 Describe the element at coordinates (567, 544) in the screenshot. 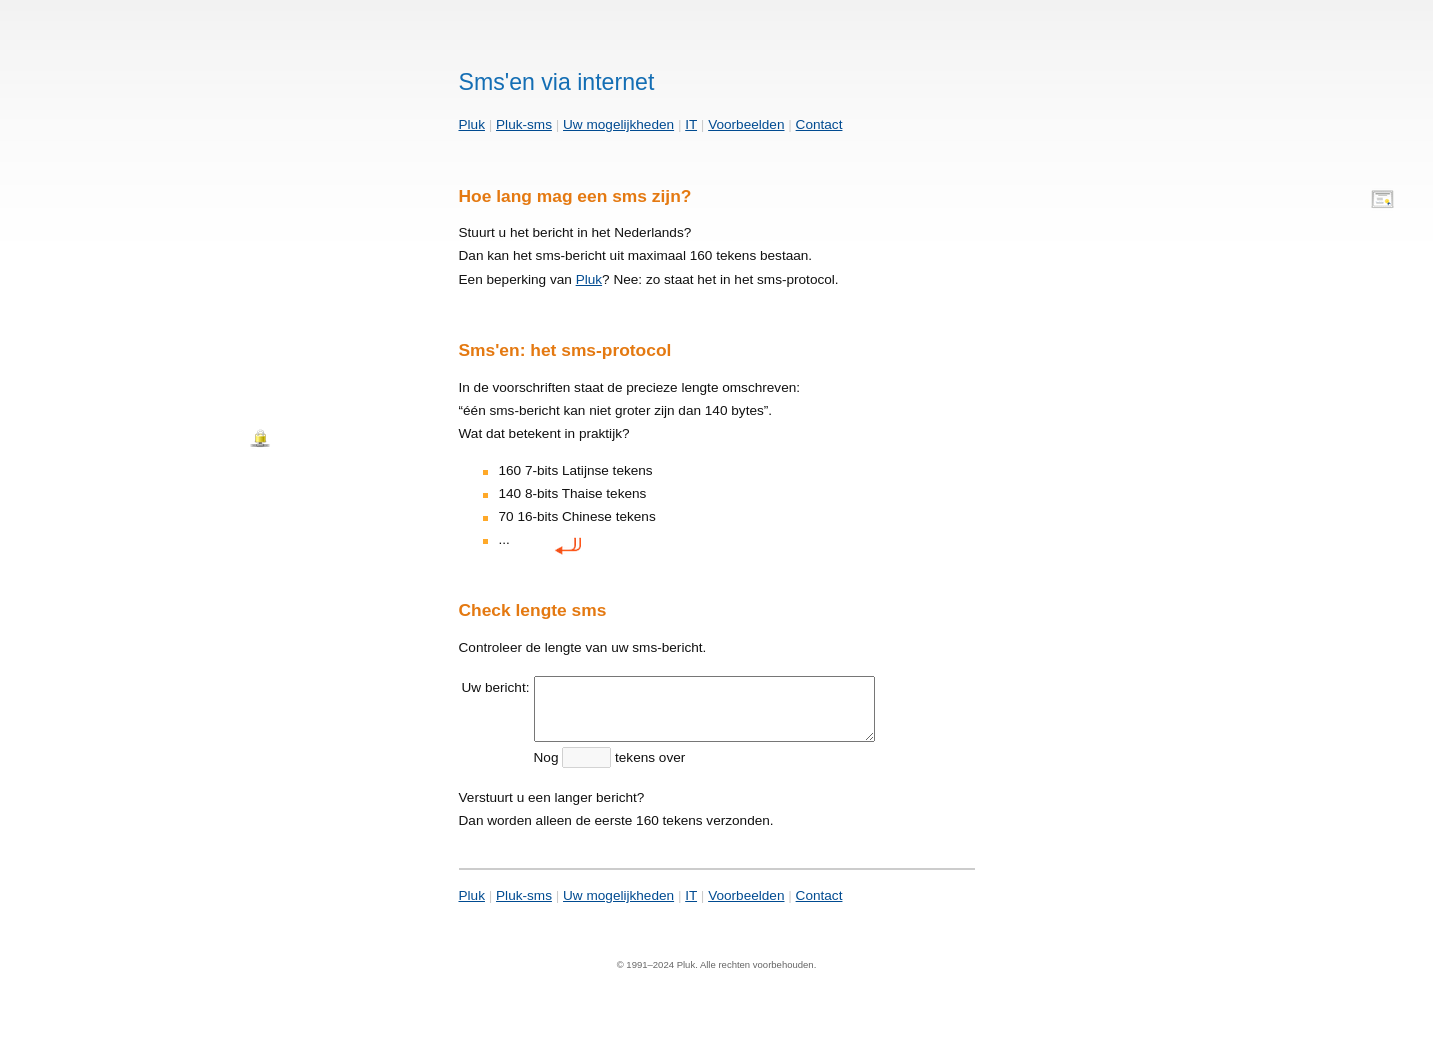

I see `reply to all recipients in an email thread` at that location.